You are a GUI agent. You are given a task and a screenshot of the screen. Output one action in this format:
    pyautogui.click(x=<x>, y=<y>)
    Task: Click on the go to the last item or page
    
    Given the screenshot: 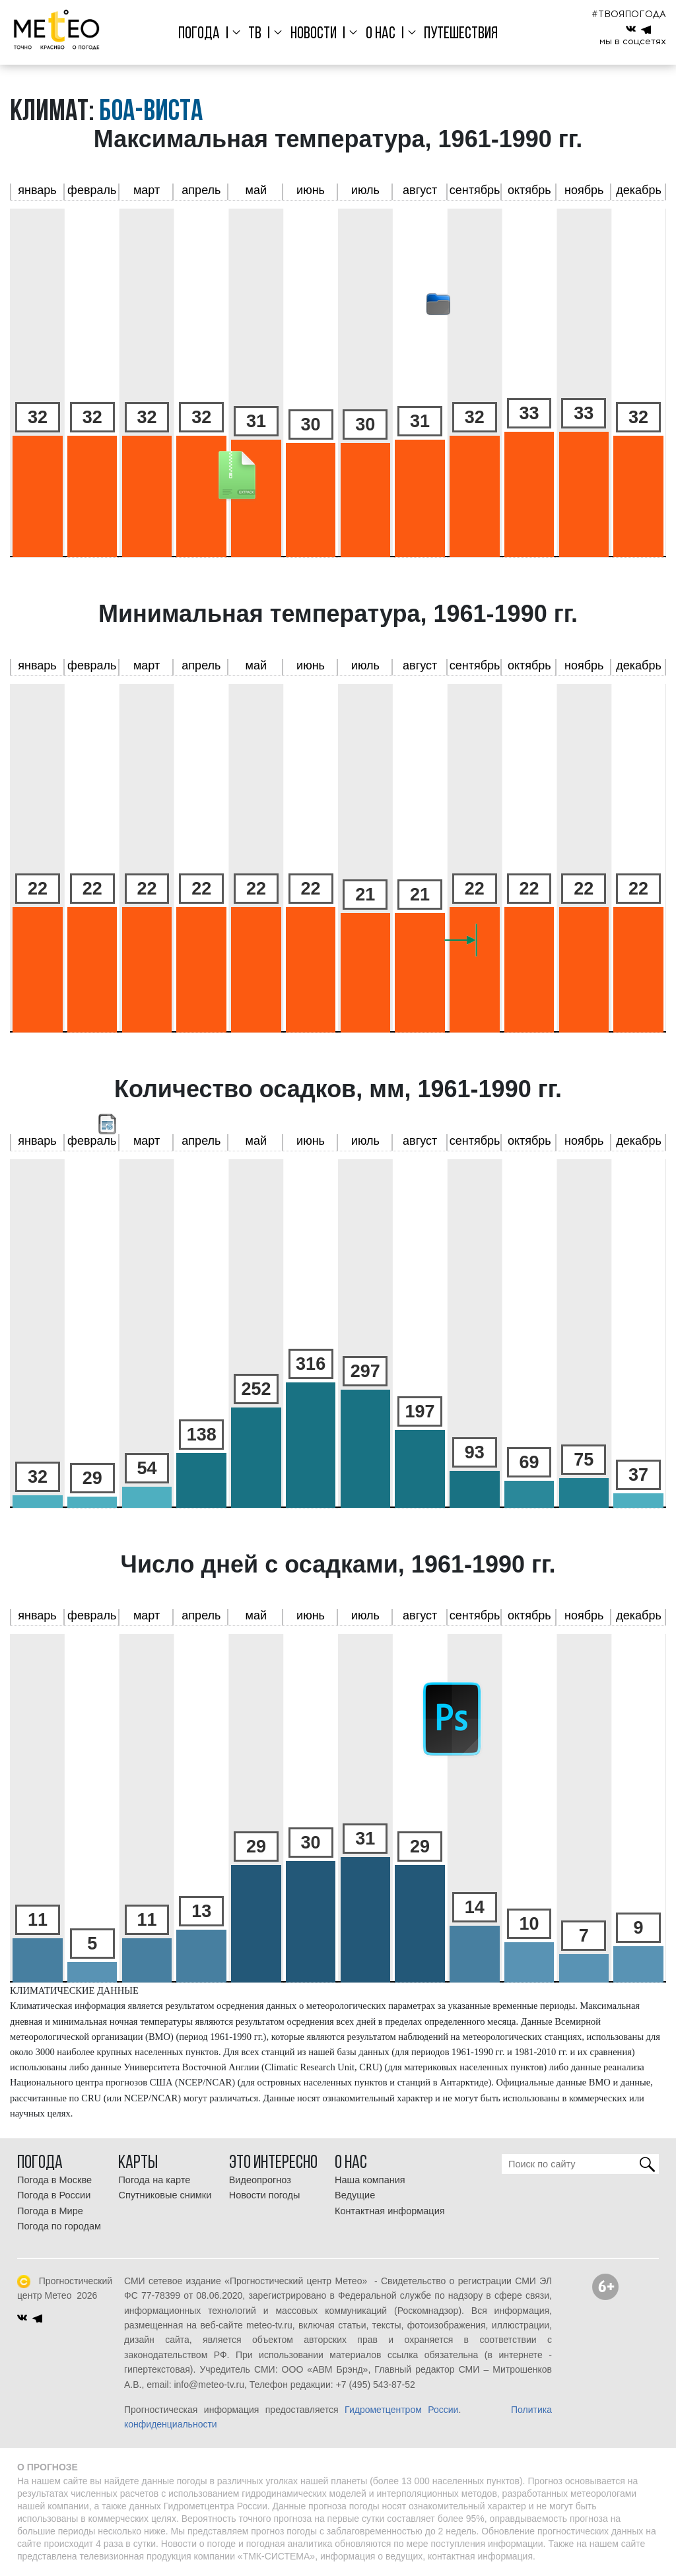 What is the action you would take?
    pyautogui.click(x=461, y=940)
    